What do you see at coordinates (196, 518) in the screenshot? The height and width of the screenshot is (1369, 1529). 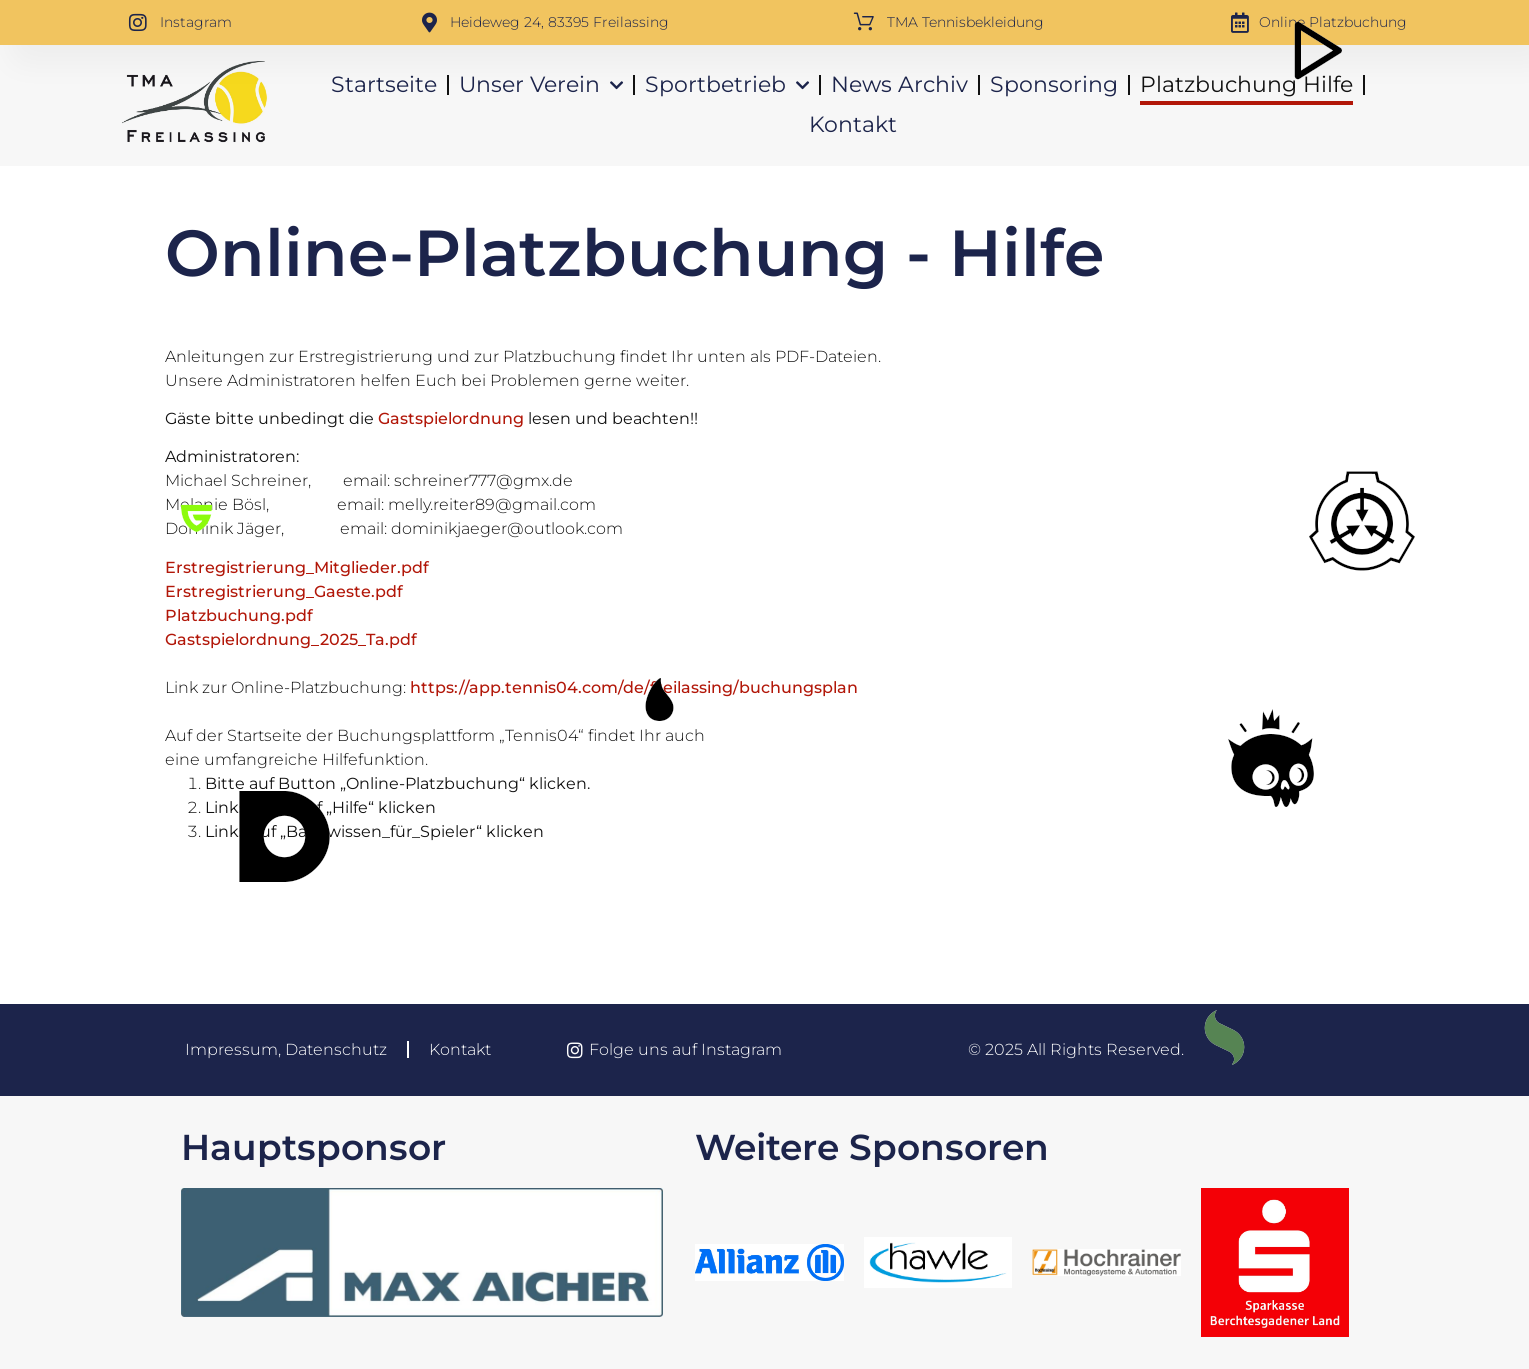 I see `open the Guilded app` at bounding box center [196, 518].